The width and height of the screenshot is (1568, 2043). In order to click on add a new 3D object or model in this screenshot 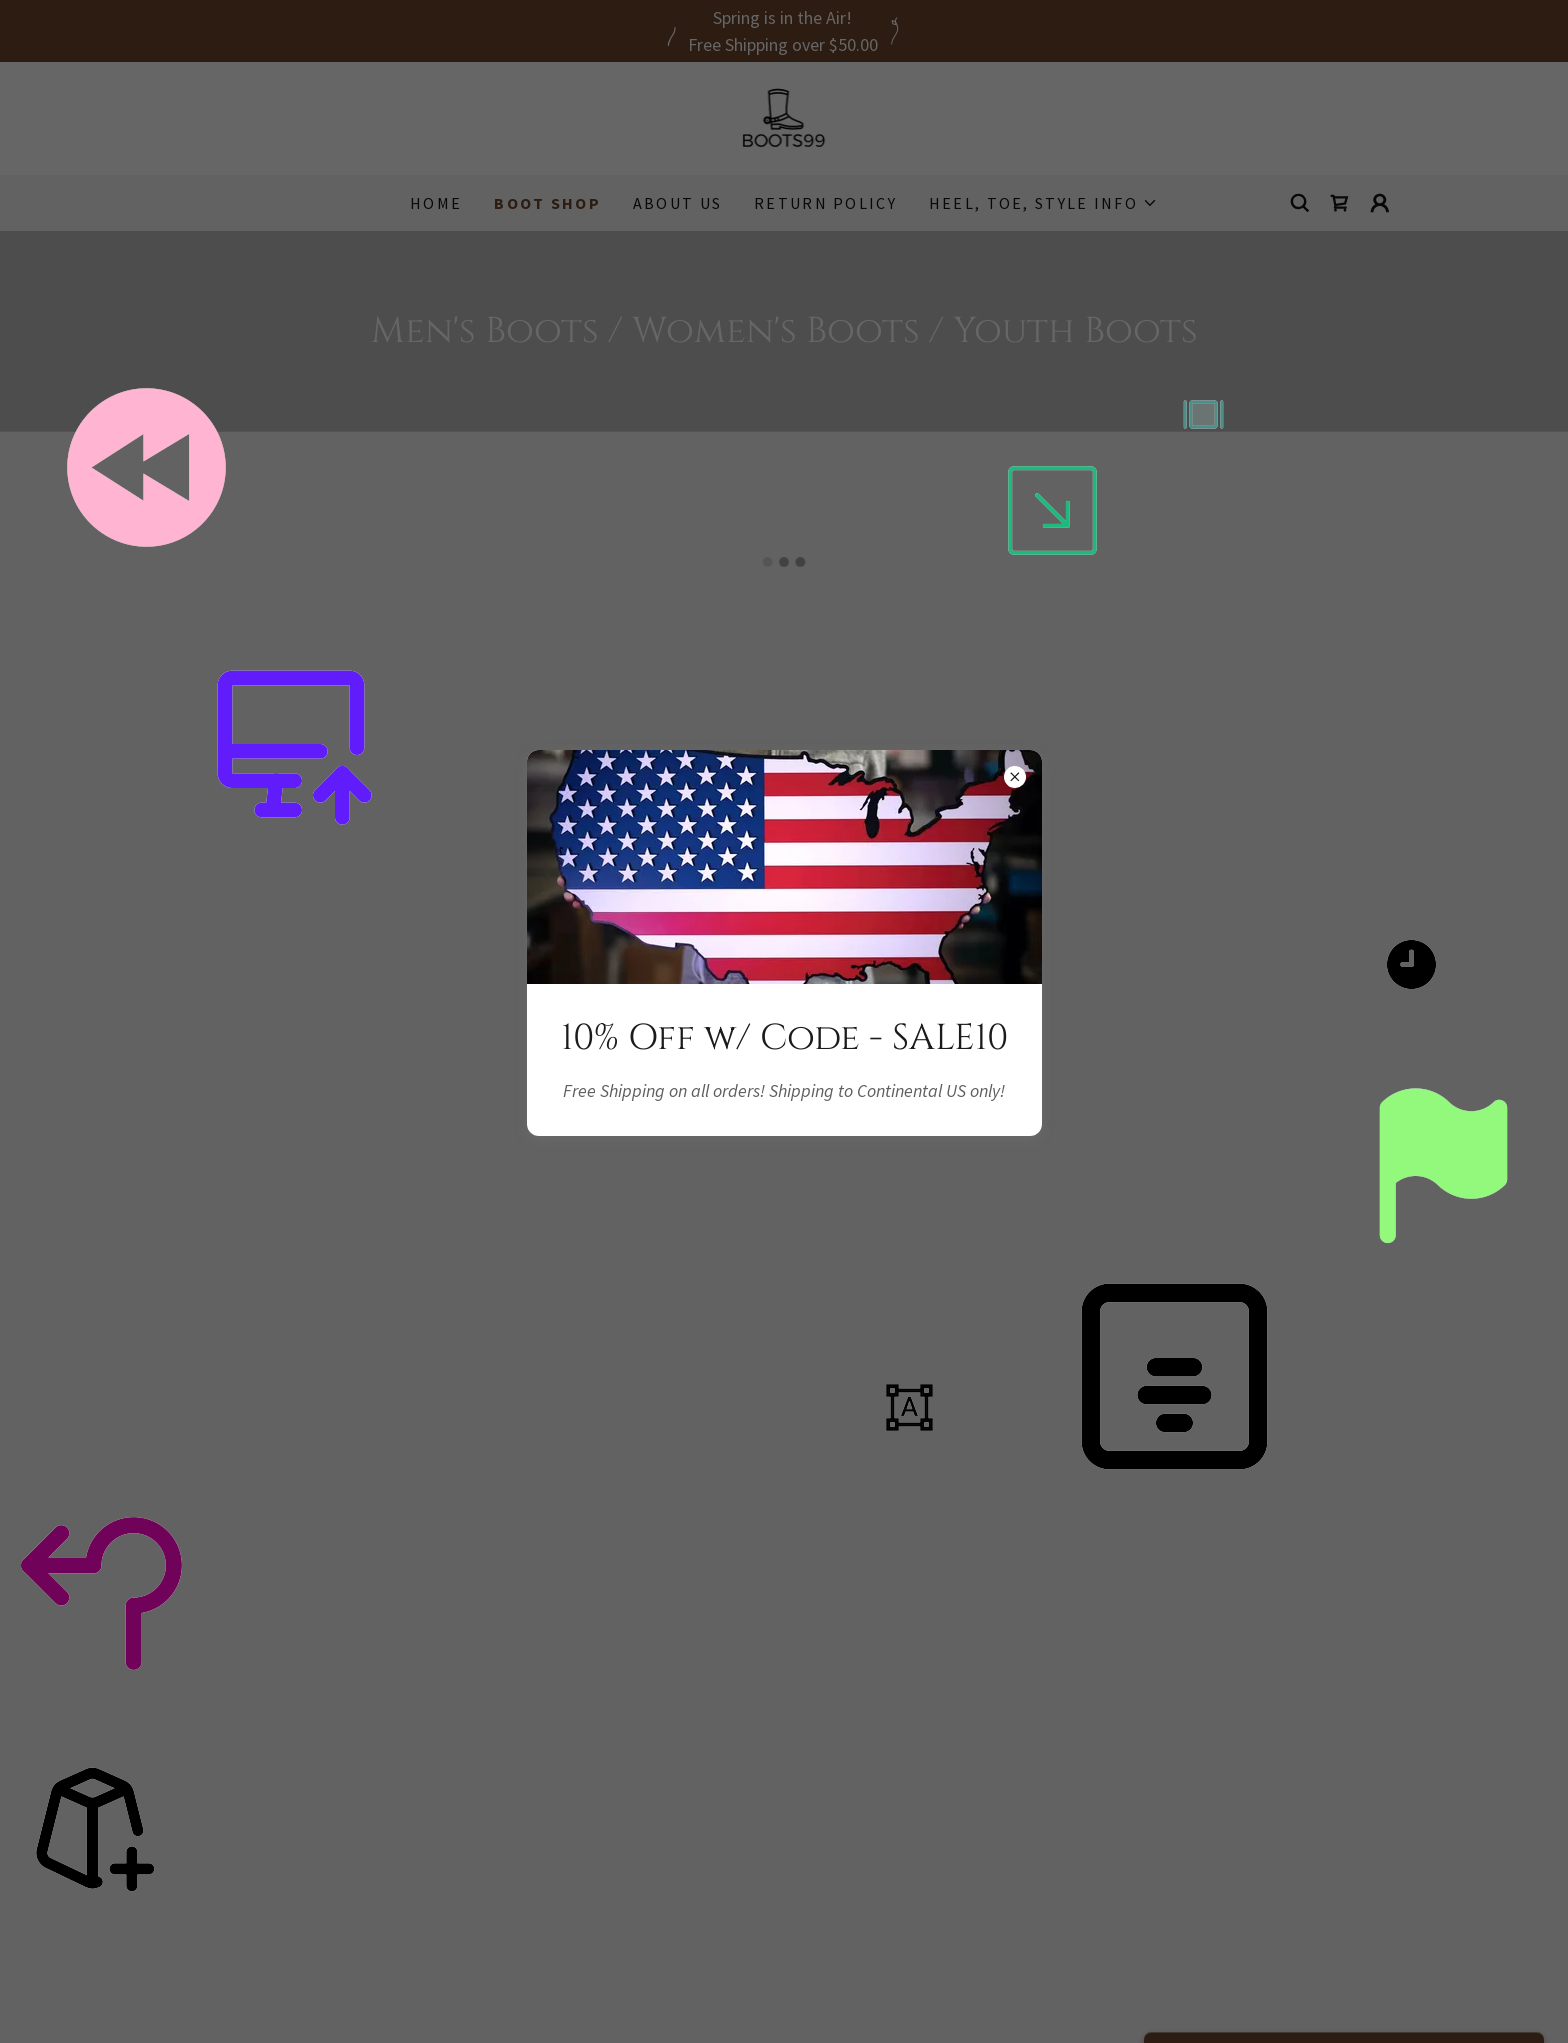, I will do `click(92, 1829)`.